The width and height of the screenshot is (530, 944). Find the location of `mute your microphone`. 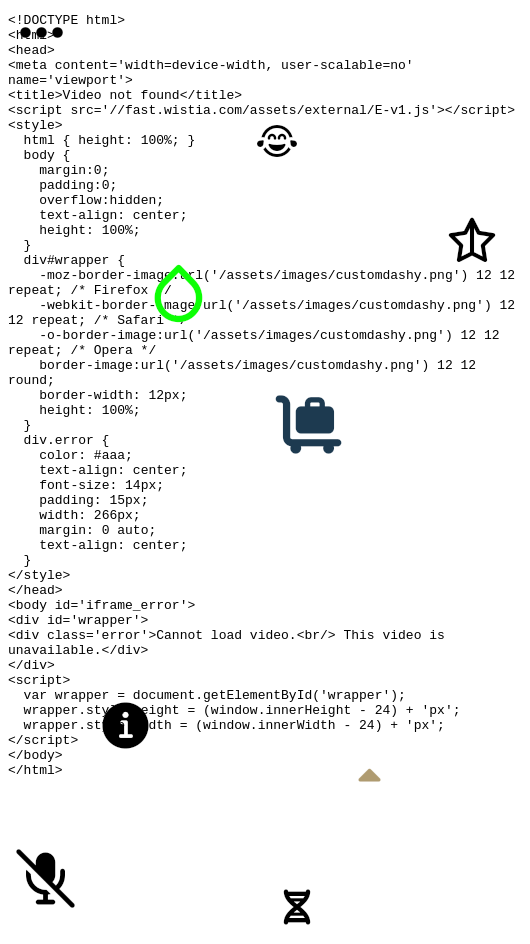

mute your microphone is located at coordinates (45, 878).